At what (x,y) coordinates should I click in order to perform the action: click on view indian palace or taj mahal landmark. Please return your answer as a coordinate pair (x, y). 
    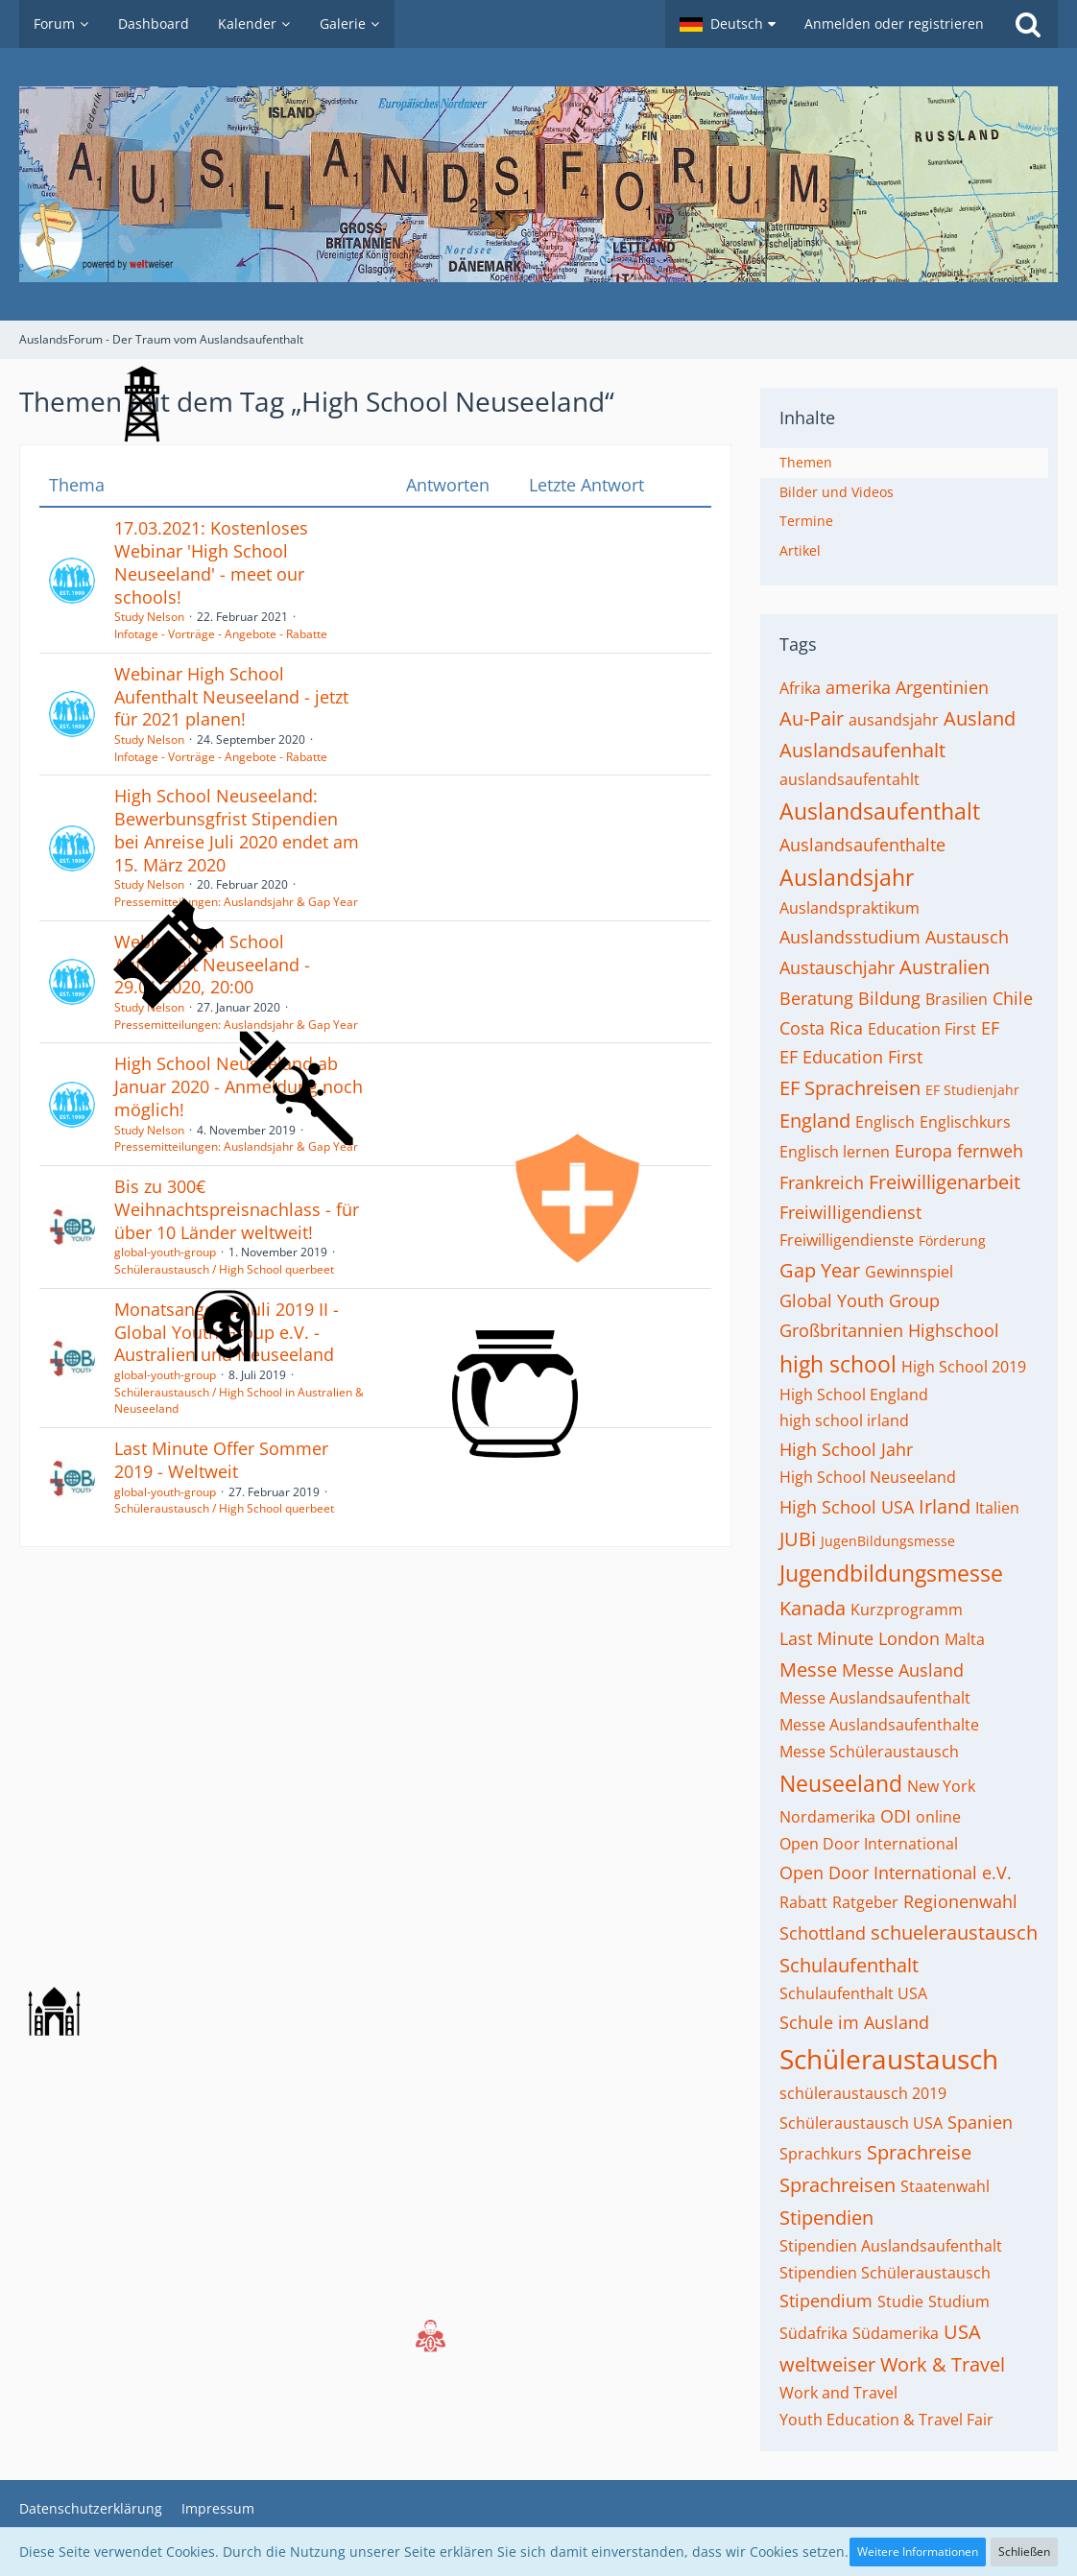
    Looking at the image, I should click on (54, 2011).